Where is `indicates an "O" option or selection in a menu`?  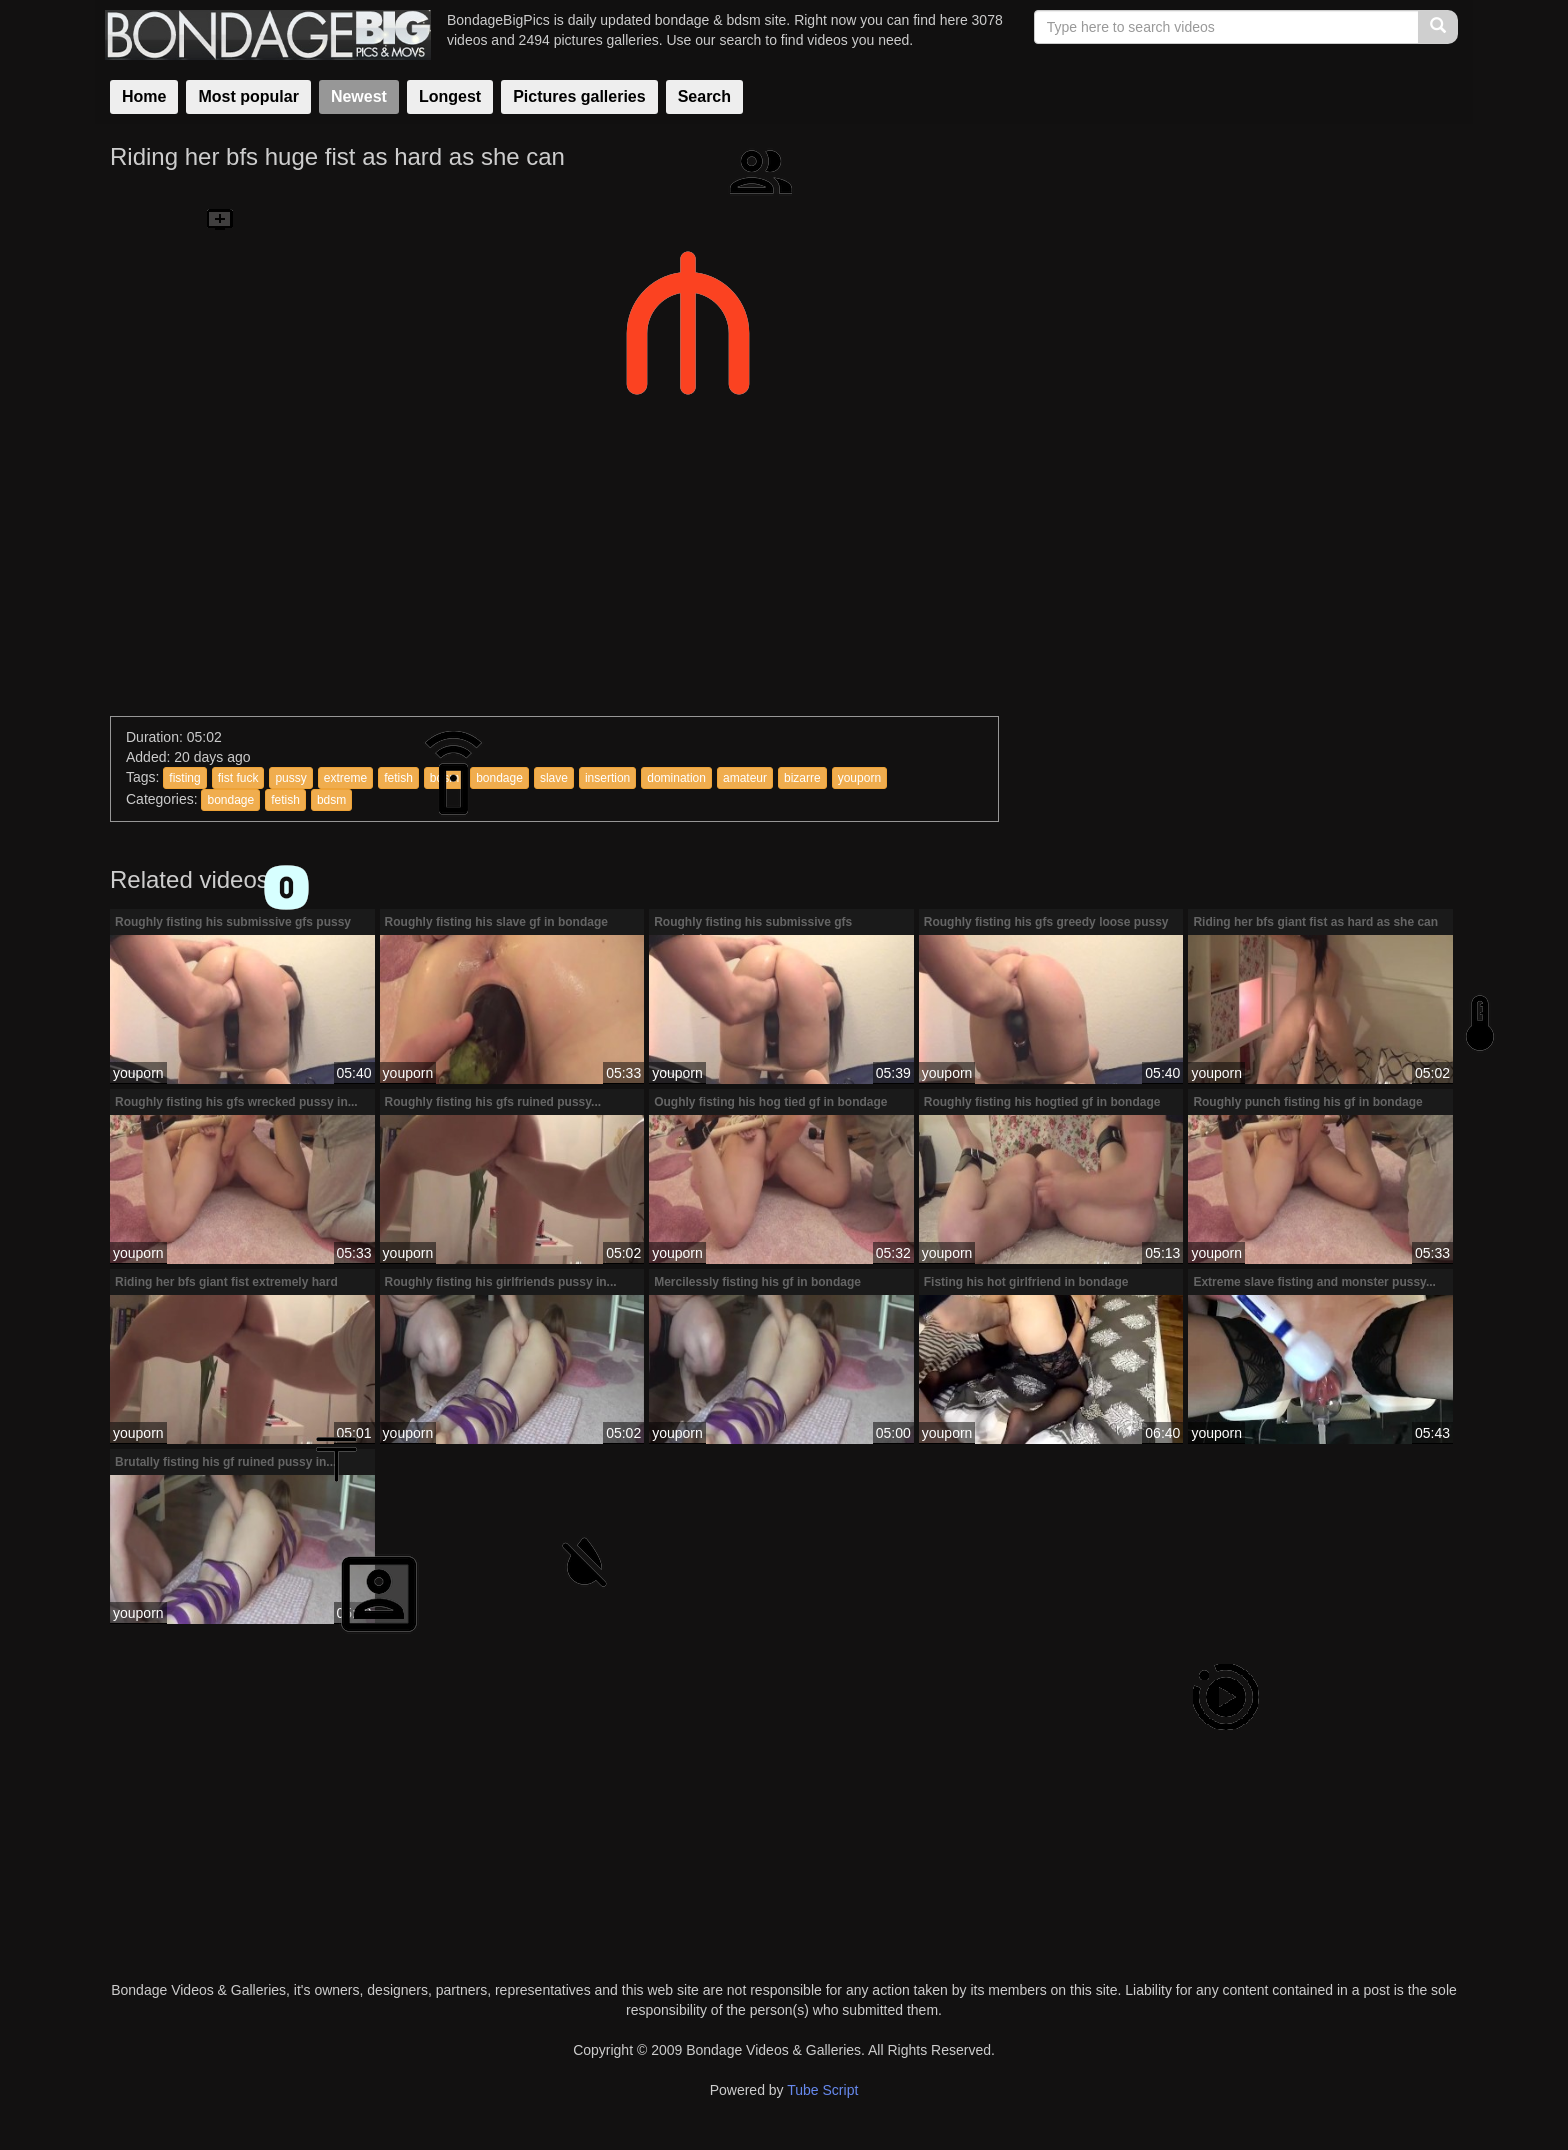 indicates an "O" option or selection in a menu is located at coordinates (286, 887).